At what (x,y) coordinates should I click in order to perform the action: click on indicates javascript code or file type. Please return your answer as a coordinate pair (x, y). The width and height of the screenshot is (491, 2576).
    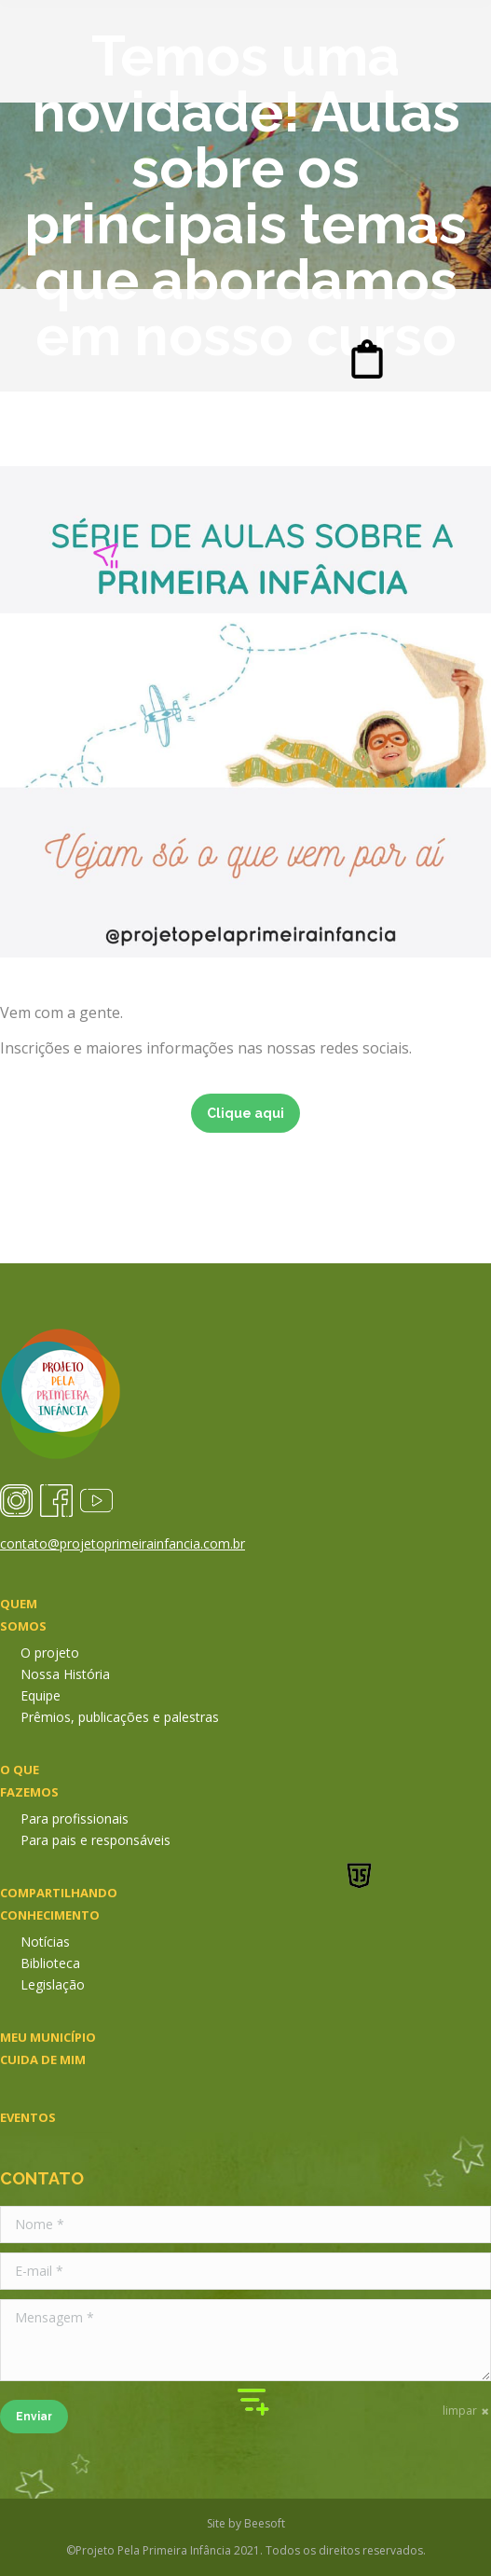
    Looking at the image, I should click on (359, 1875).